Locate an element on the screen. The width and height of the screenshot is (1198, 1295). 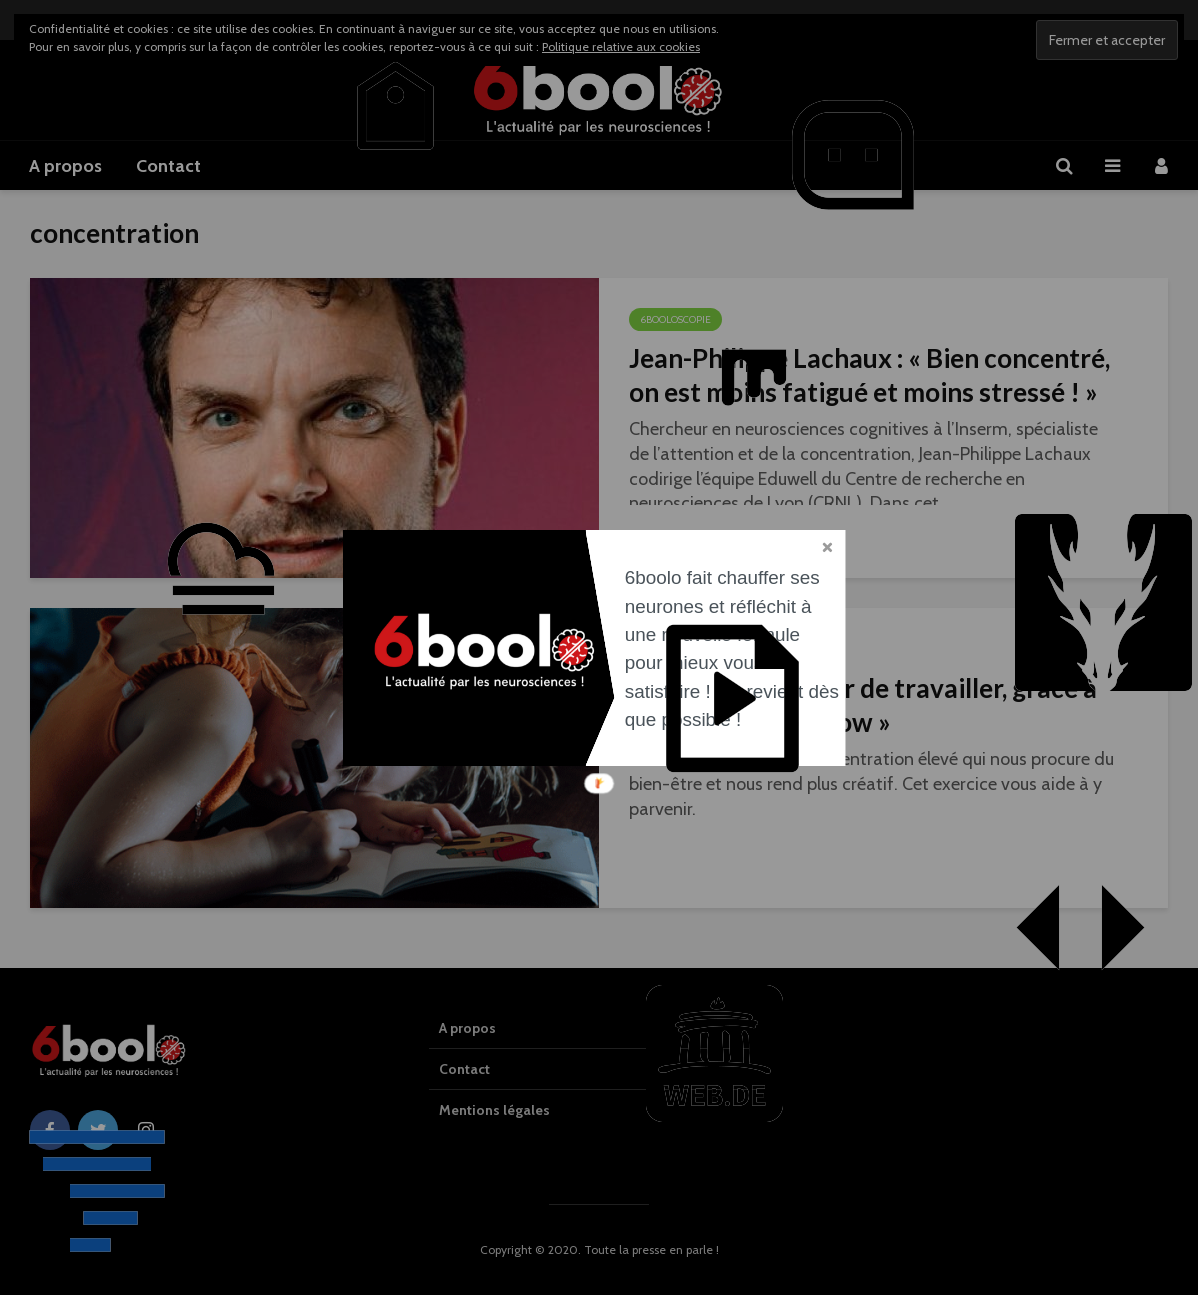
expand content horizontally is located at coordinates (1080, 927).